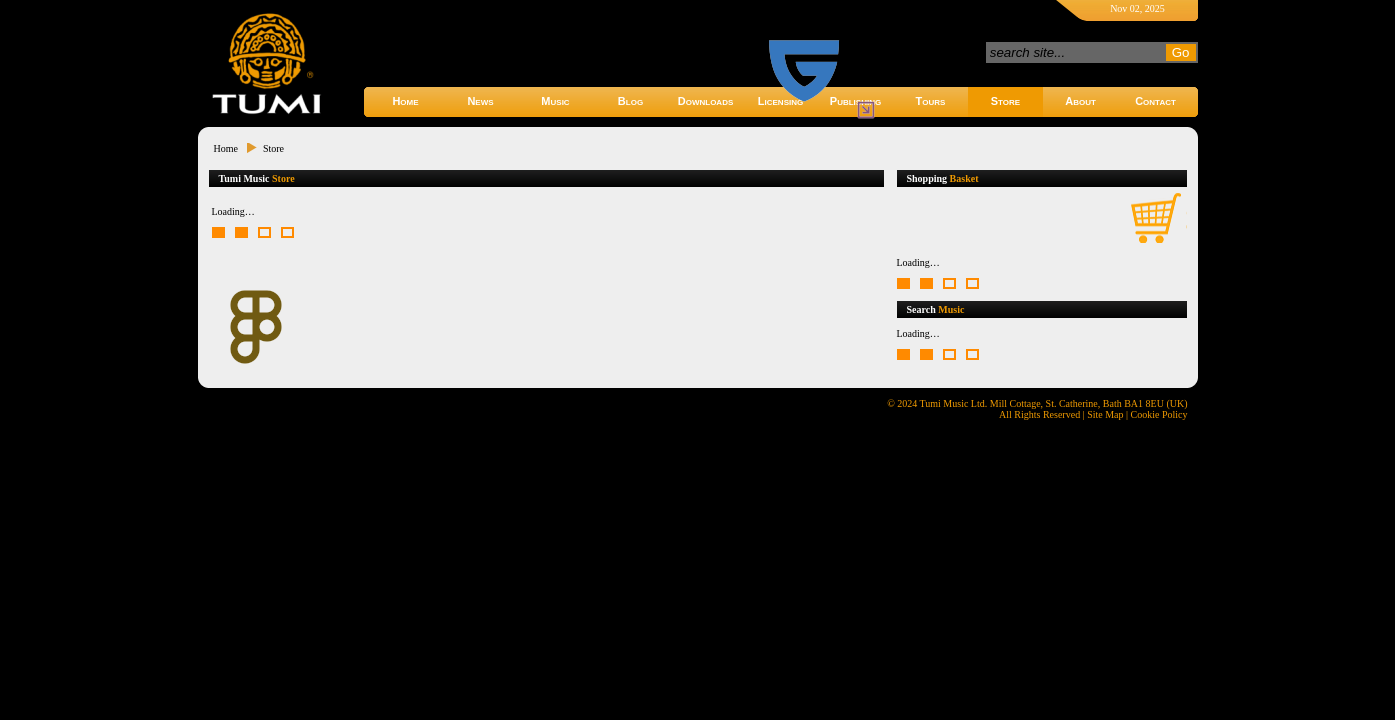  Describe the element at coordinates (804, 71) in the screenshot. I see `open the Guilded app` at that location.